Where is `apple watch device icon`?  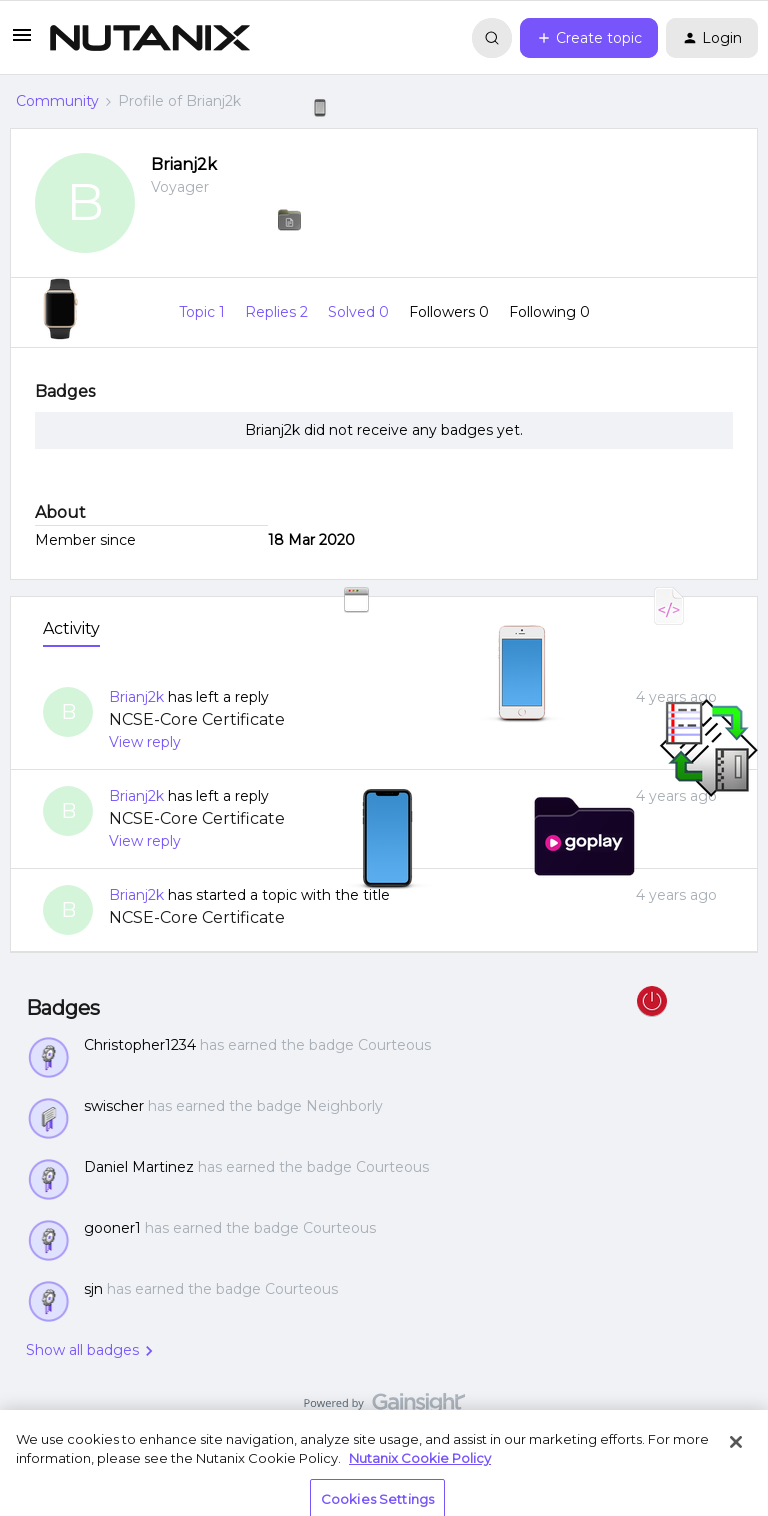
apple watch device icon is located at coordinates (60, 309).